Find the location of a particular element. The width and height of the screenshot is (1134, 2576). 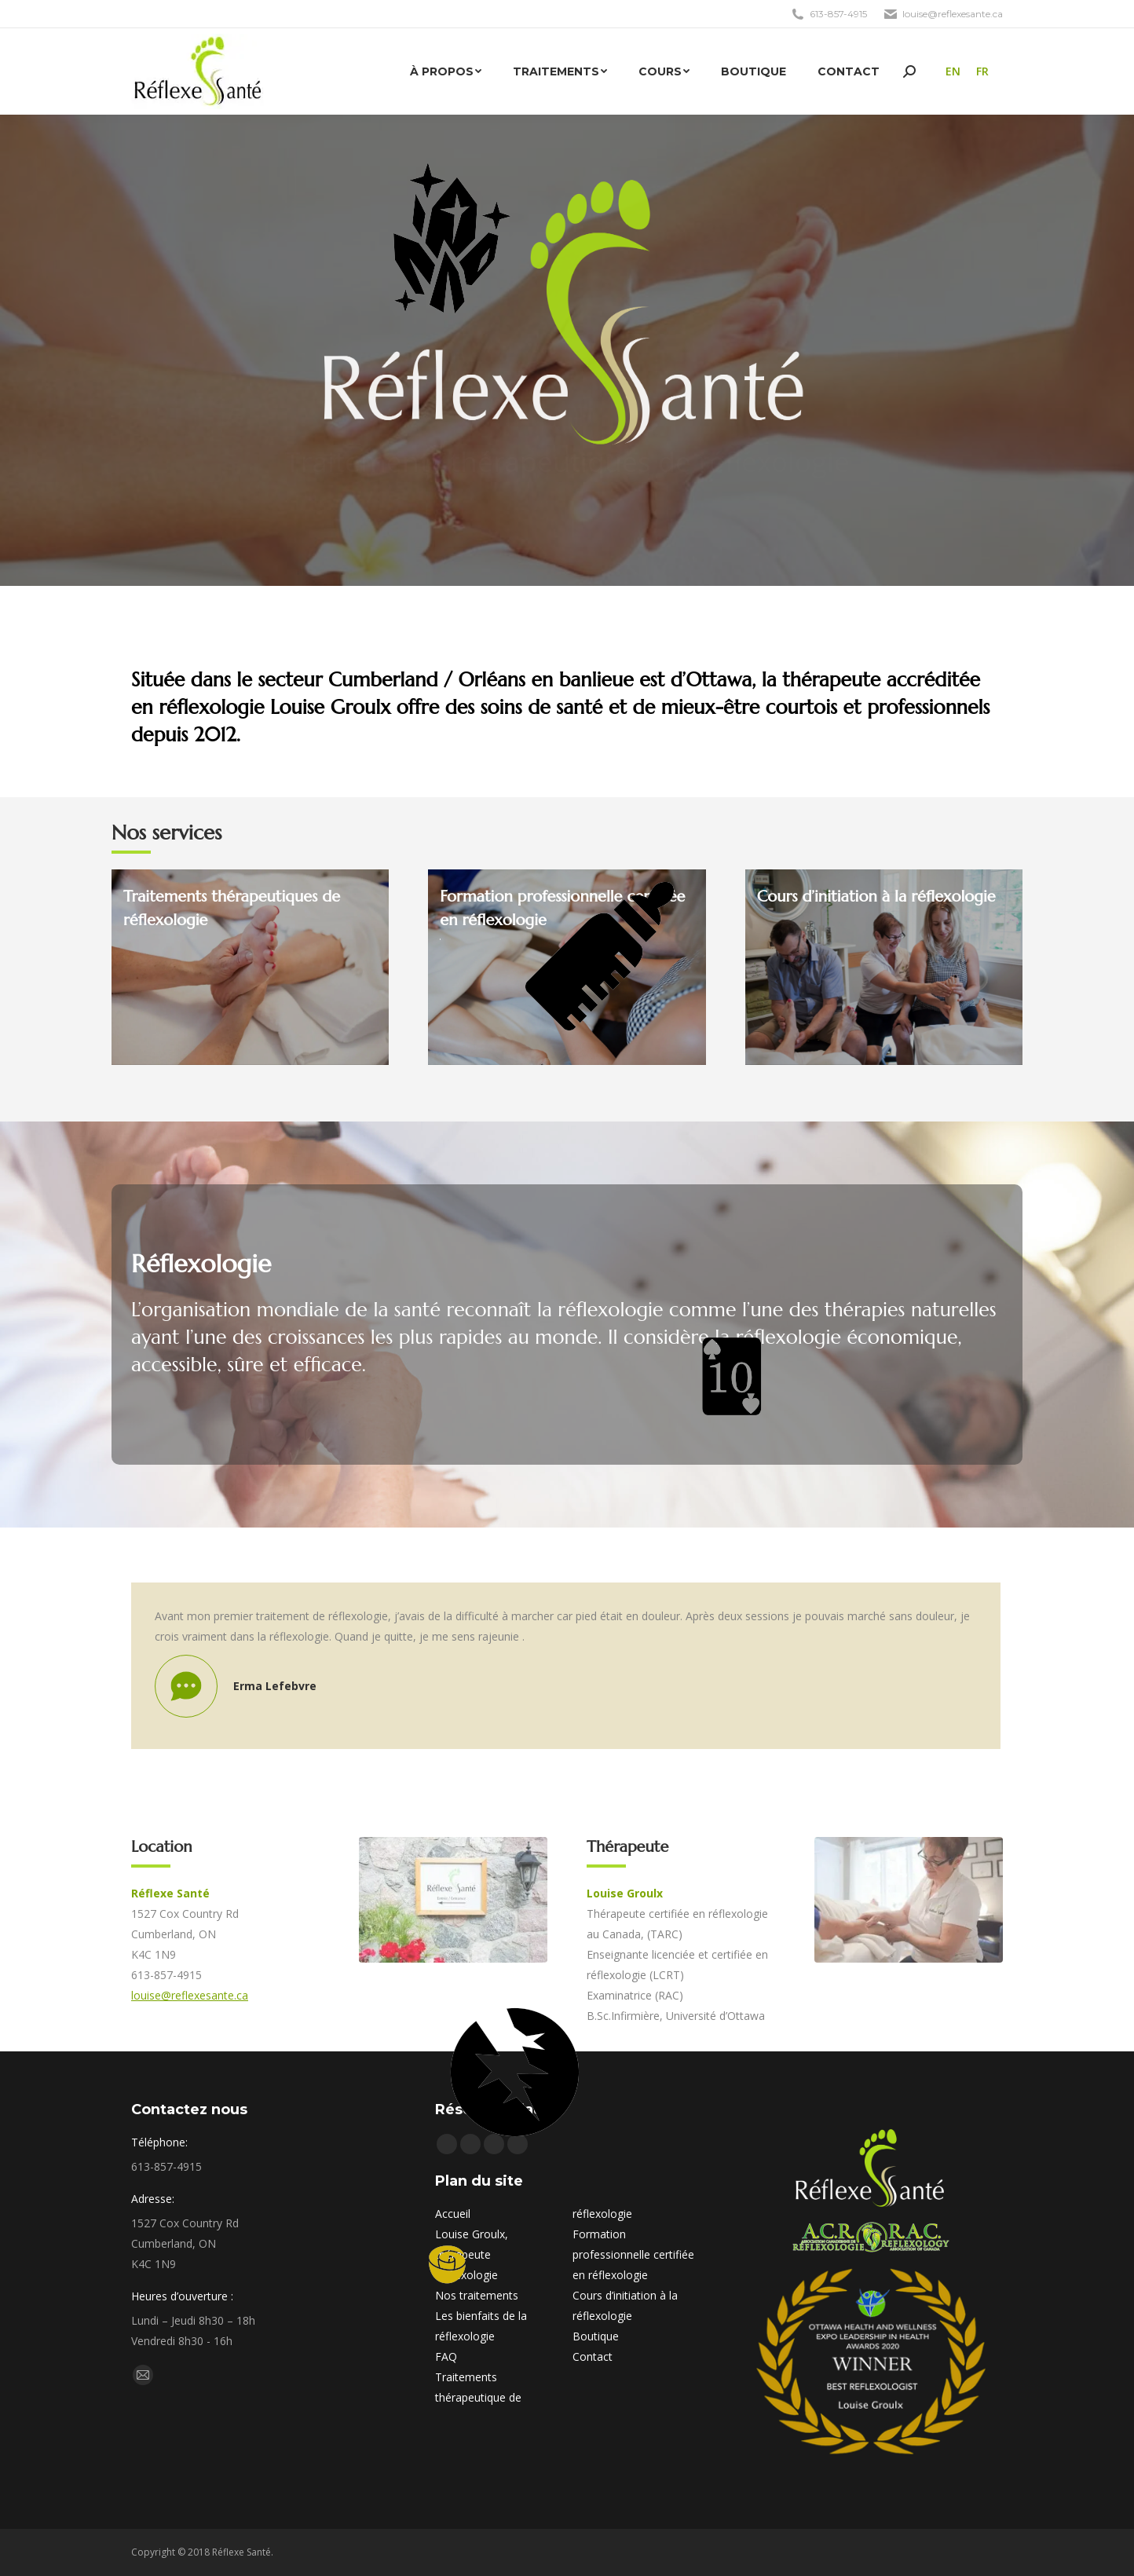

indicates corrupted or damaged disc media is located at coordinates (514, 2072).